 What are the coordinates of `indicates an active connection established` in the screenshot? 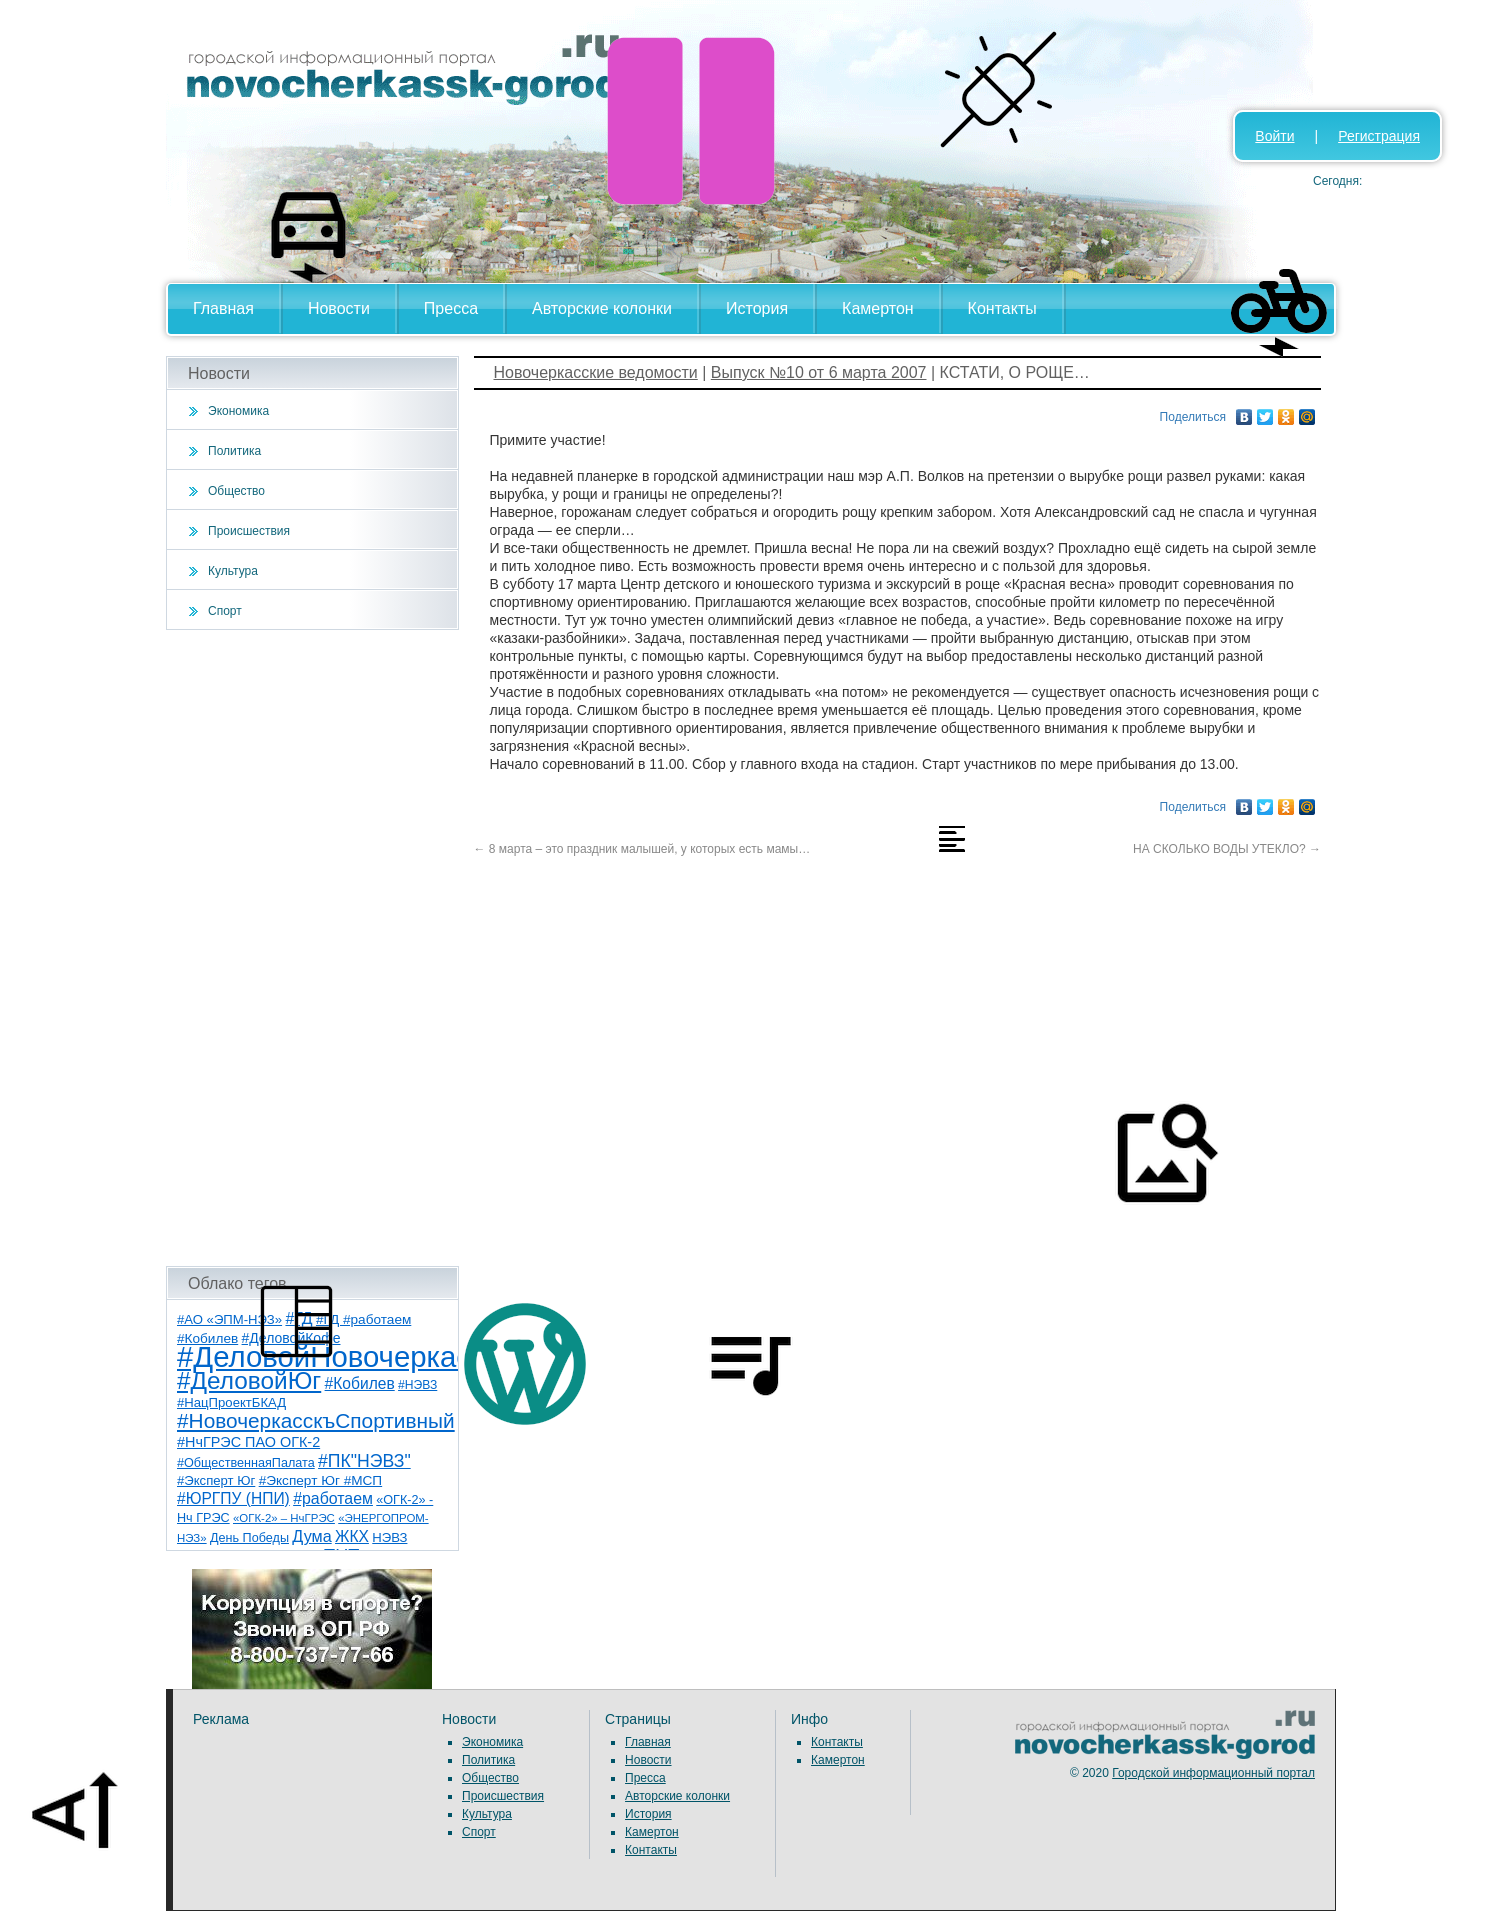 It's located at (998, 89).